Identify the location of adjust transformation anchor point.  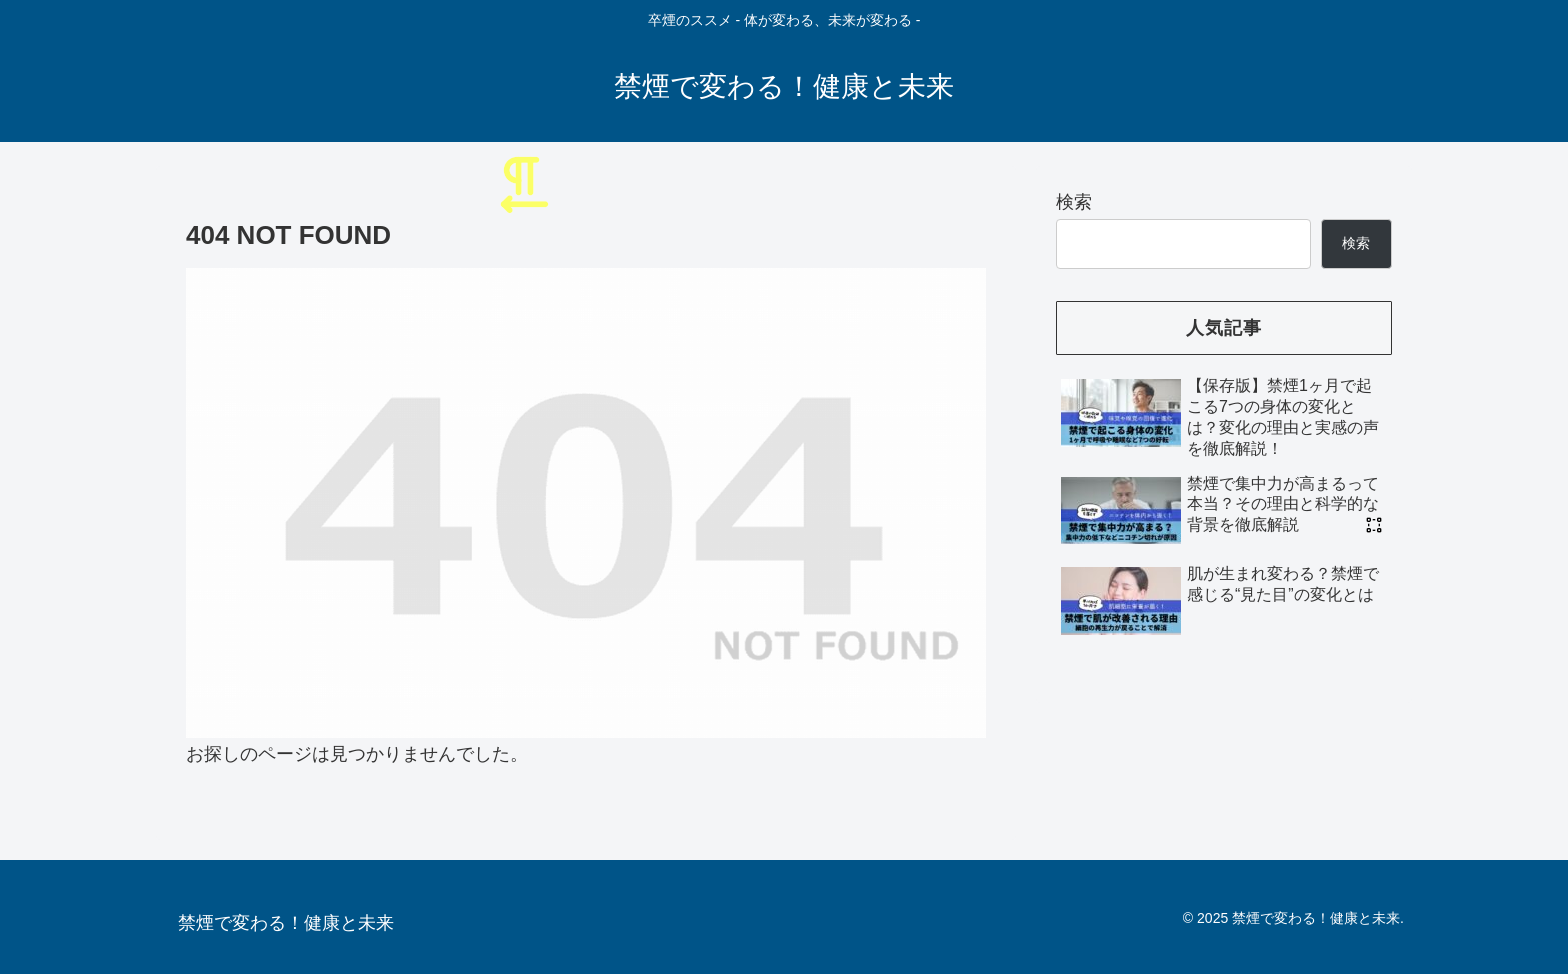
(1374, 525).